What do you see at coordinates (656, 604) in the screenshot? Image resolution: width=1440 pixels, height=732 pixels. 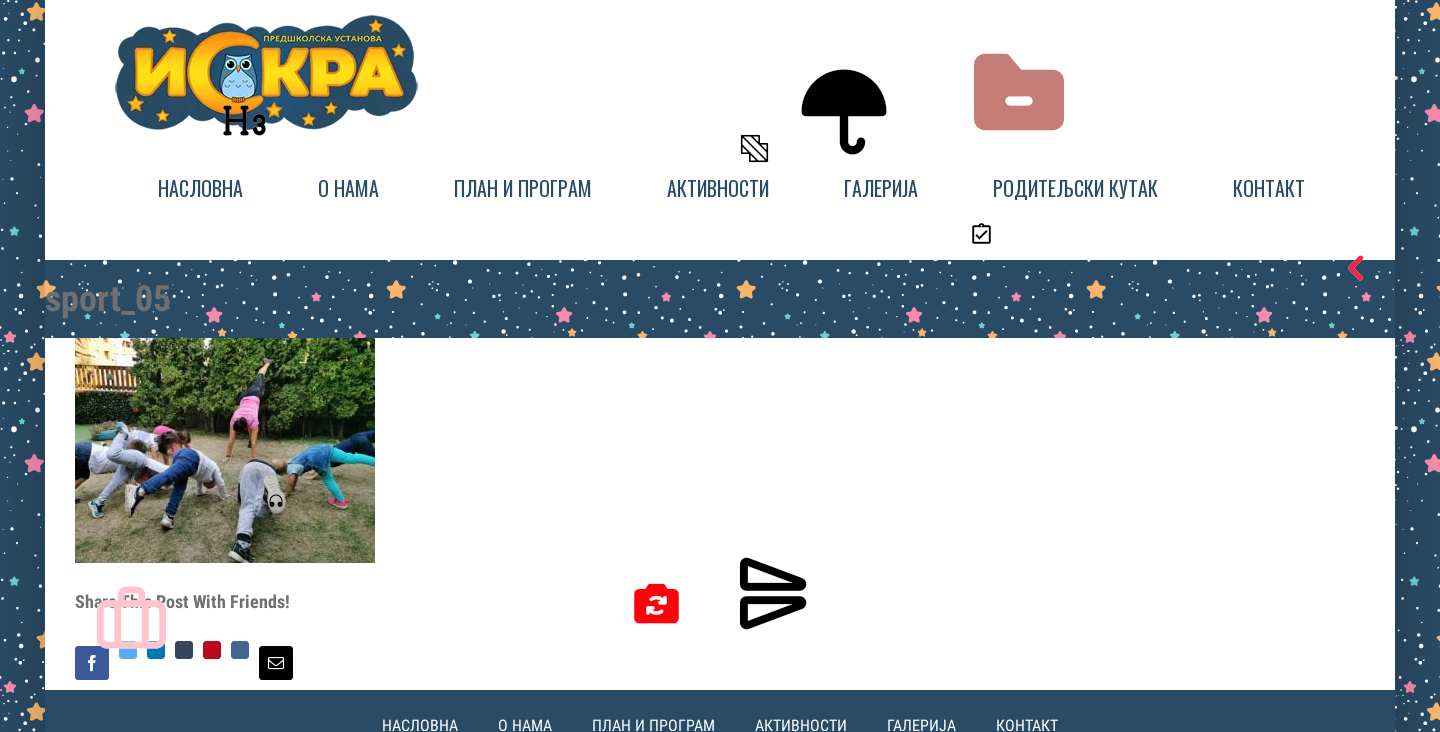 I see `switch between front and rear camera` at bounding box center [656, 604].